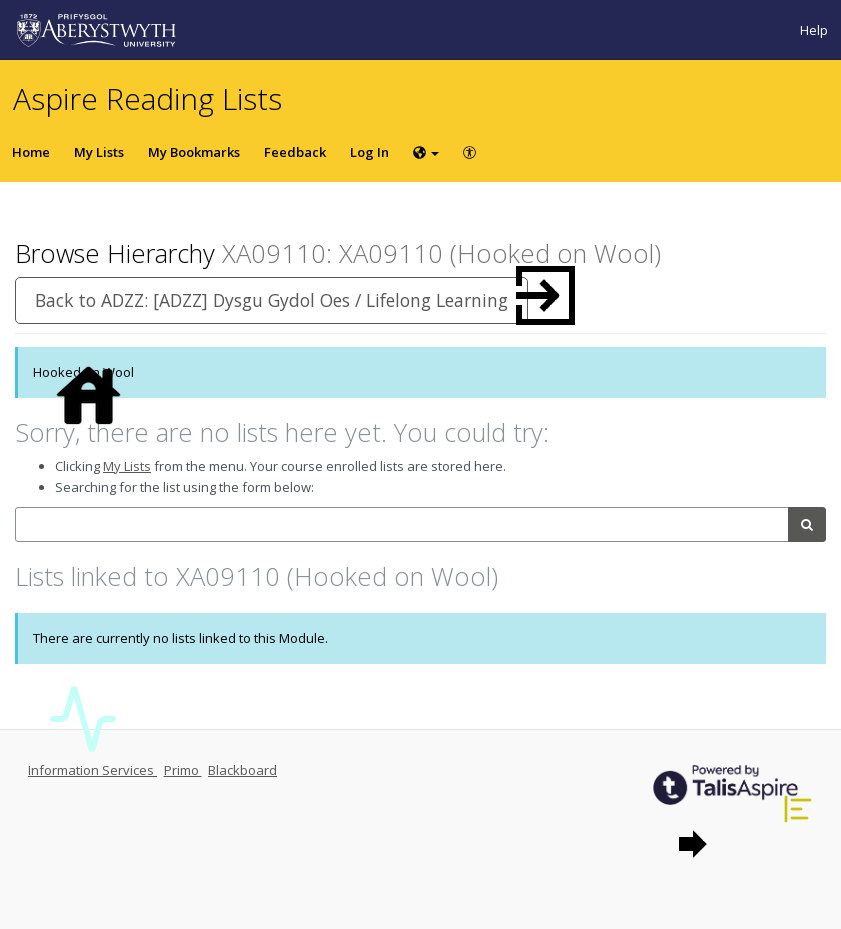  I want to click on go to home screen, so click(88, 396).